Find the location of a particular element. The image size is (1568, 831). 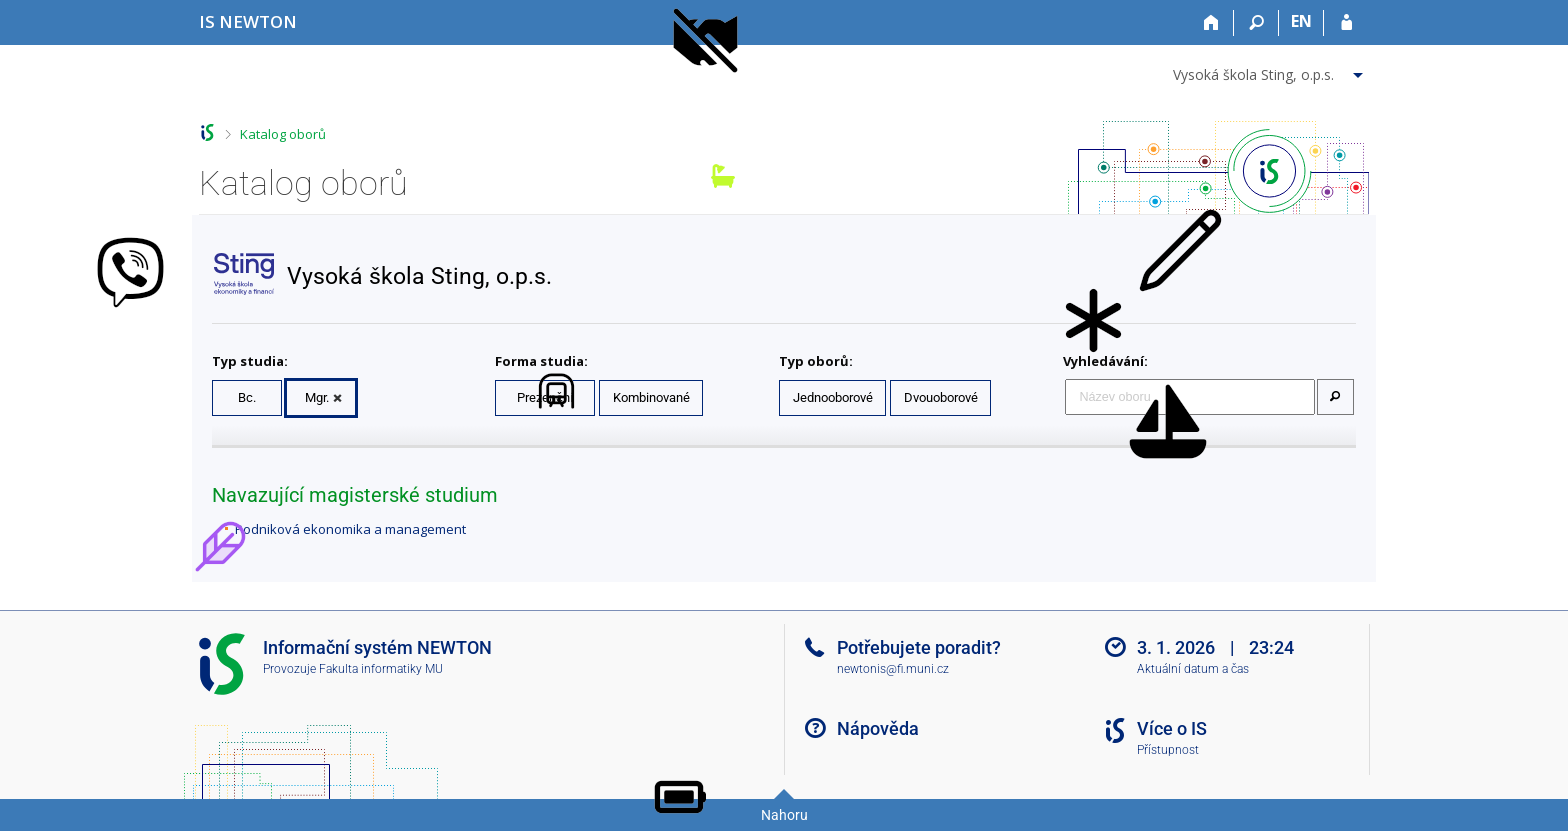

indicates bathroom amenities available is located at coordinates (723, 176).